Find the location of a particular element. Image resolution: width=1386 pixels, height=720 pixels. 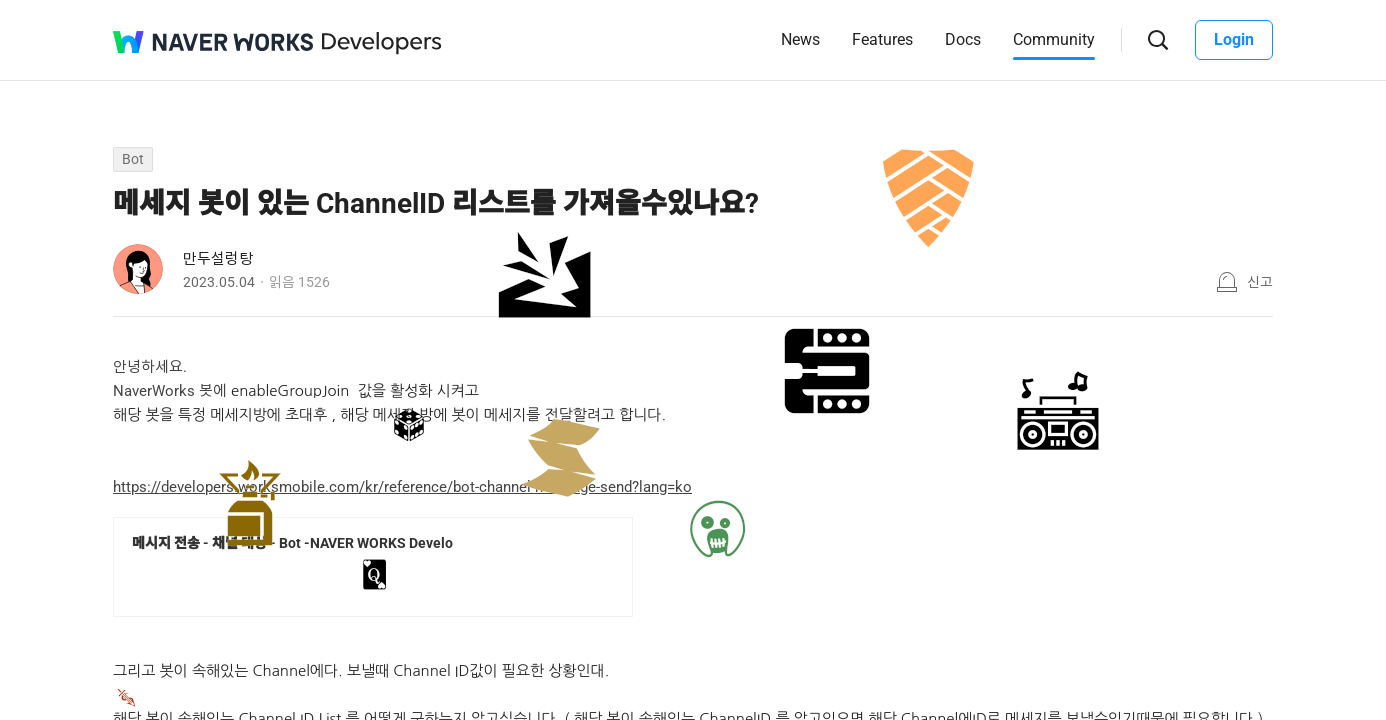

roll the dice or take a chance is located at coordinates (409, 425).